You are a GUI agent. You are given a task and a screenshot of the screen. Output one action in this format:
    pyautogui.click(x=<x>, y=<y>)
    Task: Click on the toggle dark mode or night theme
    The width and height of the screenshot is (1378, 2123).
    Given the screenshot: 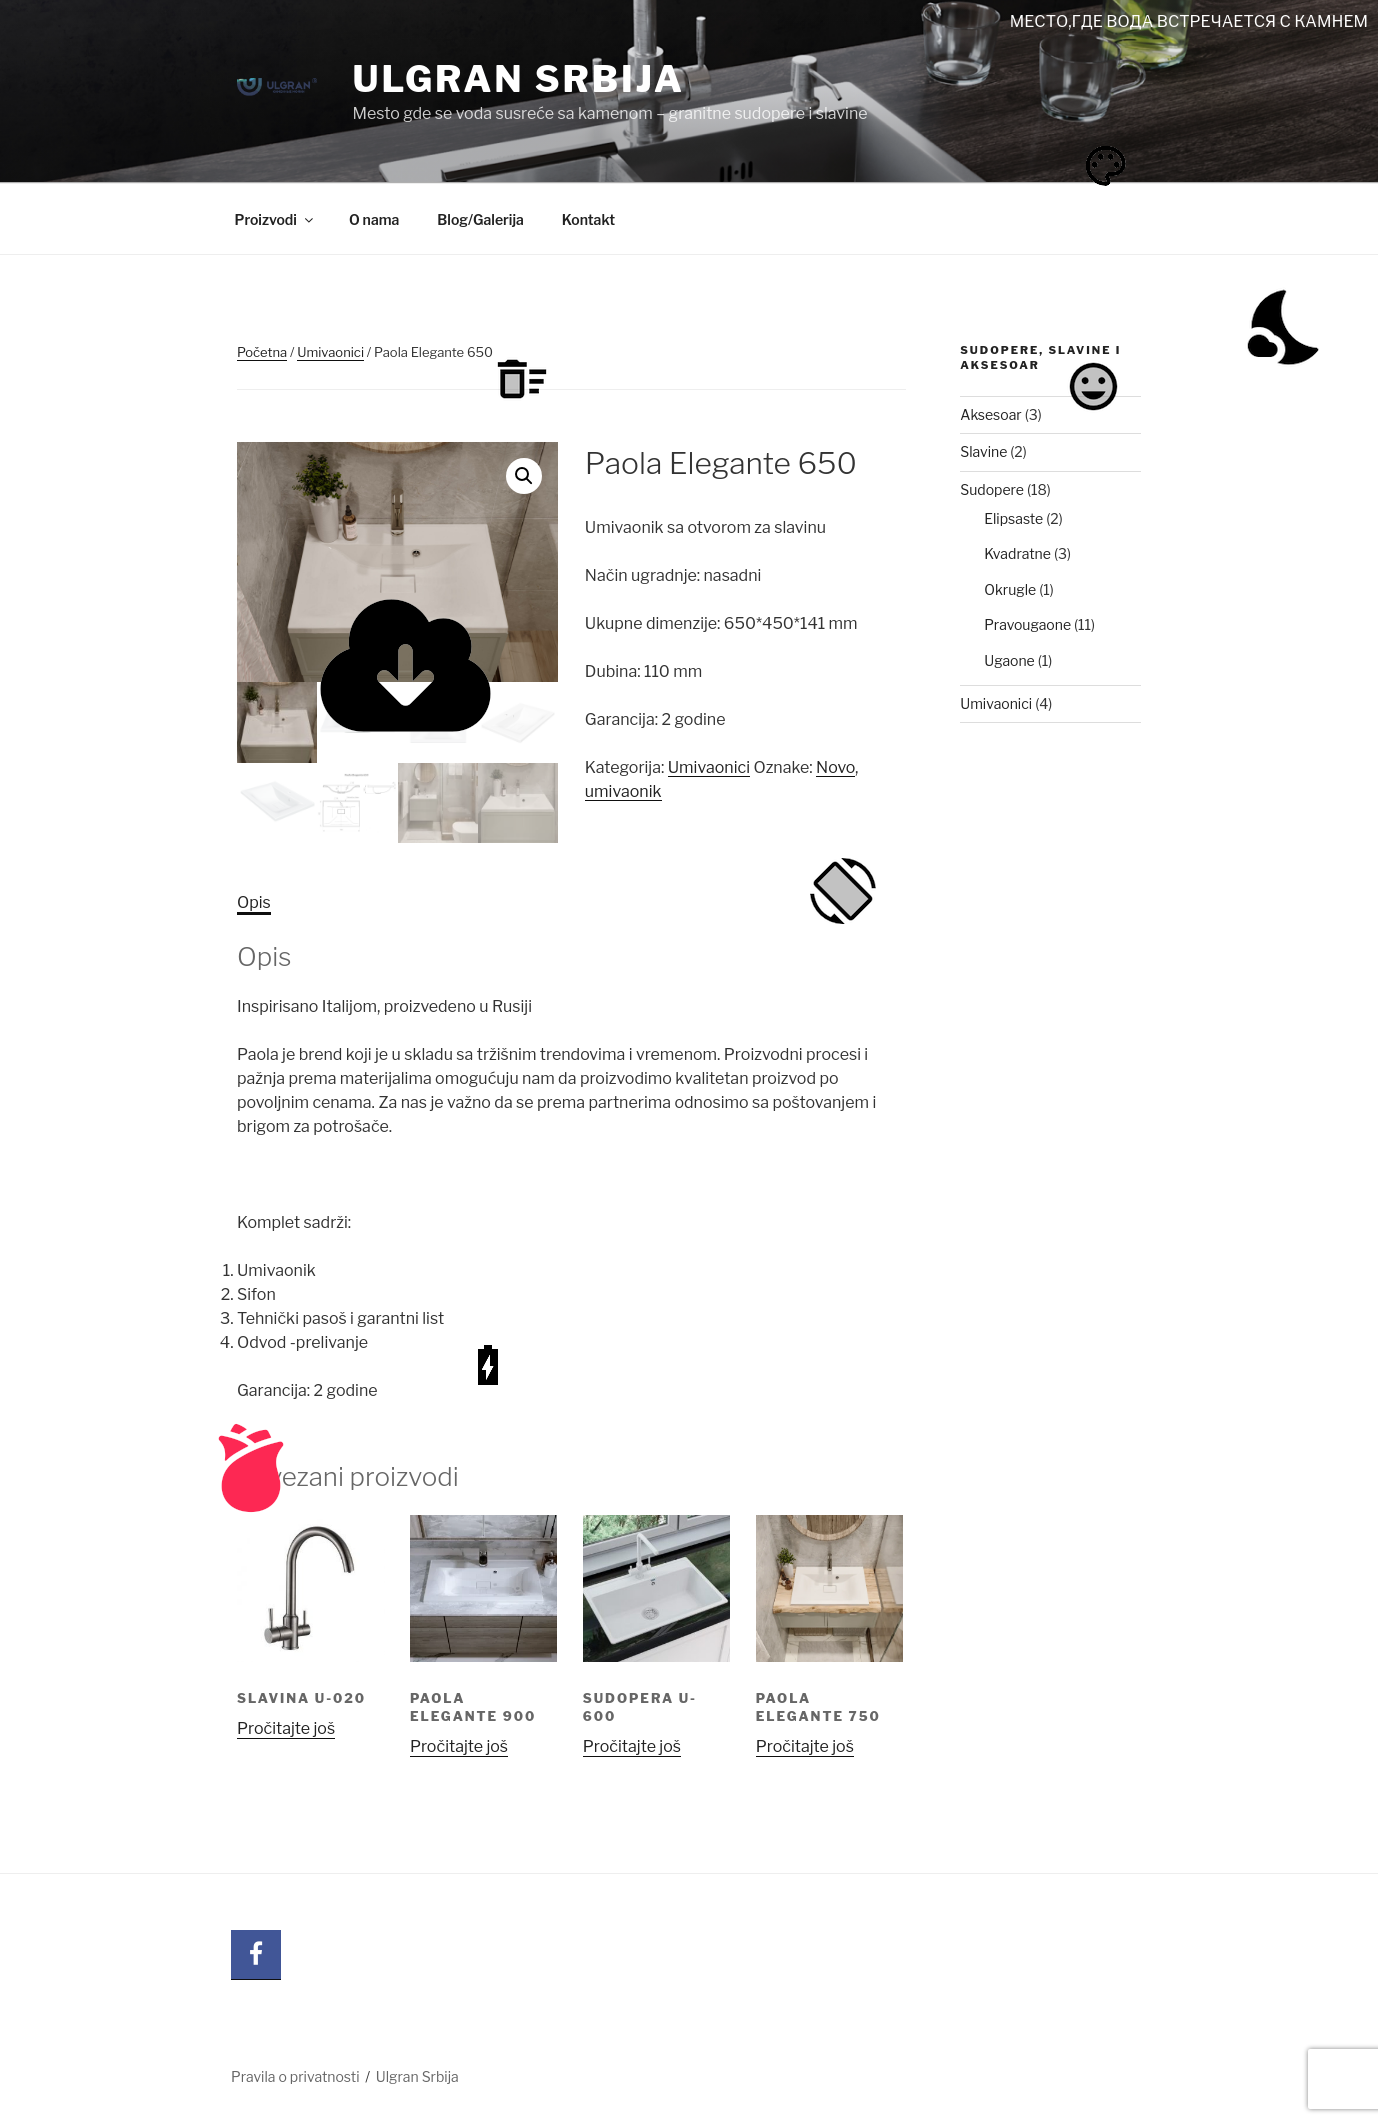 What is the action you would take?
    pyautogui.click(x=1289, y=327)
    